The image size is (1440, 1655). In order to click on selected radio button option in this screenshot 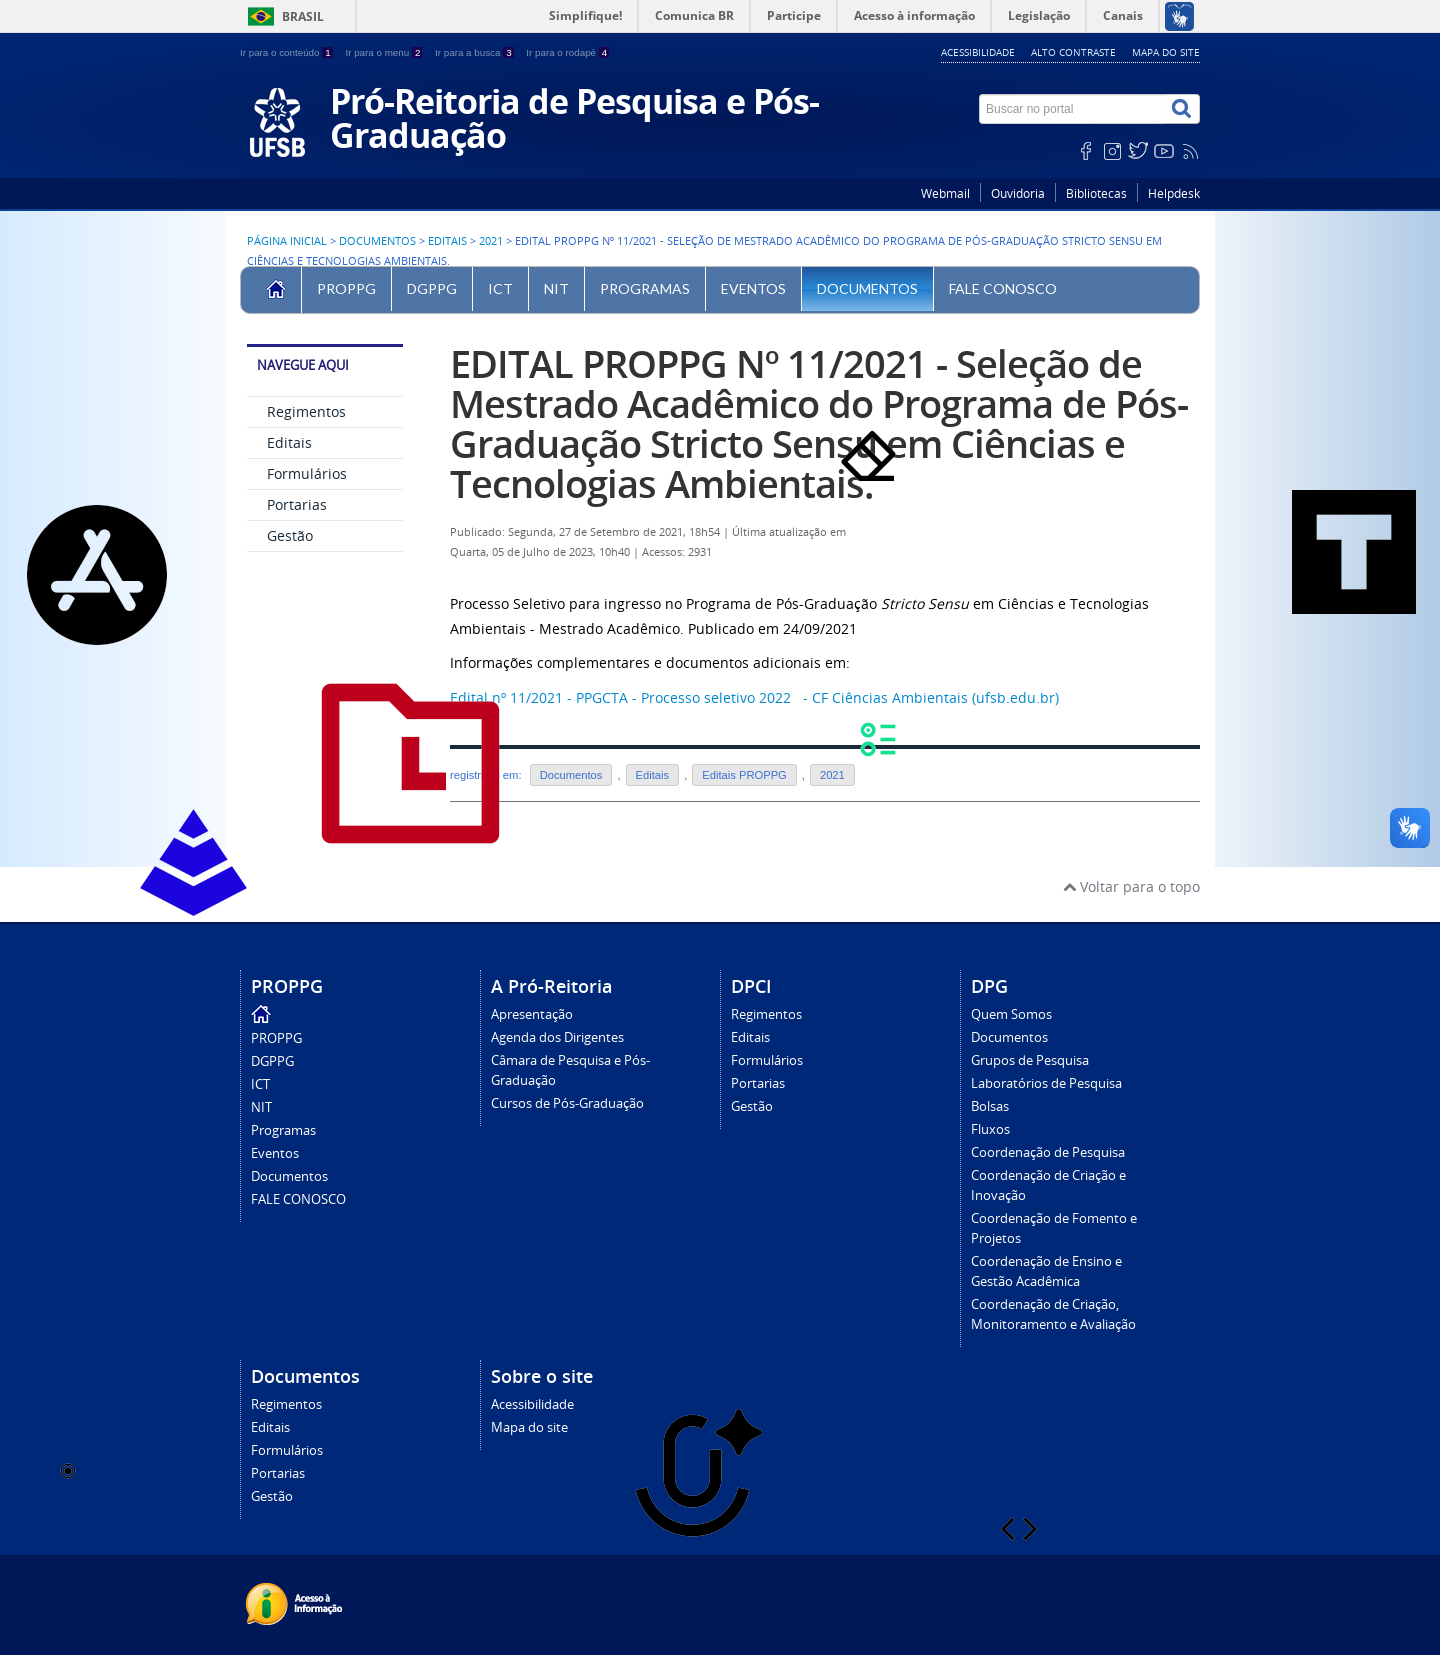, I will do `click(68, 1471)`.